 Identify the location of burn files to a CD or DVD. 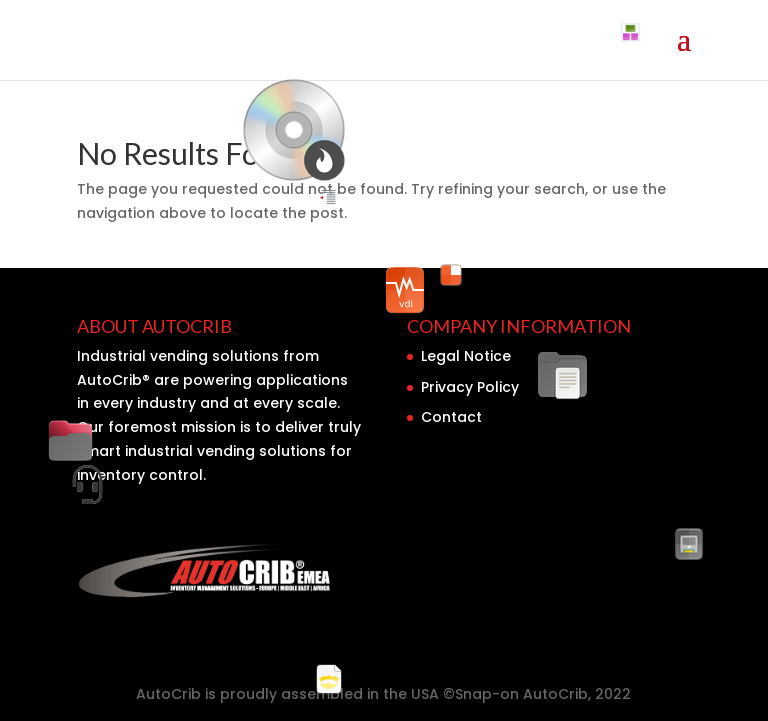
(294, 130).